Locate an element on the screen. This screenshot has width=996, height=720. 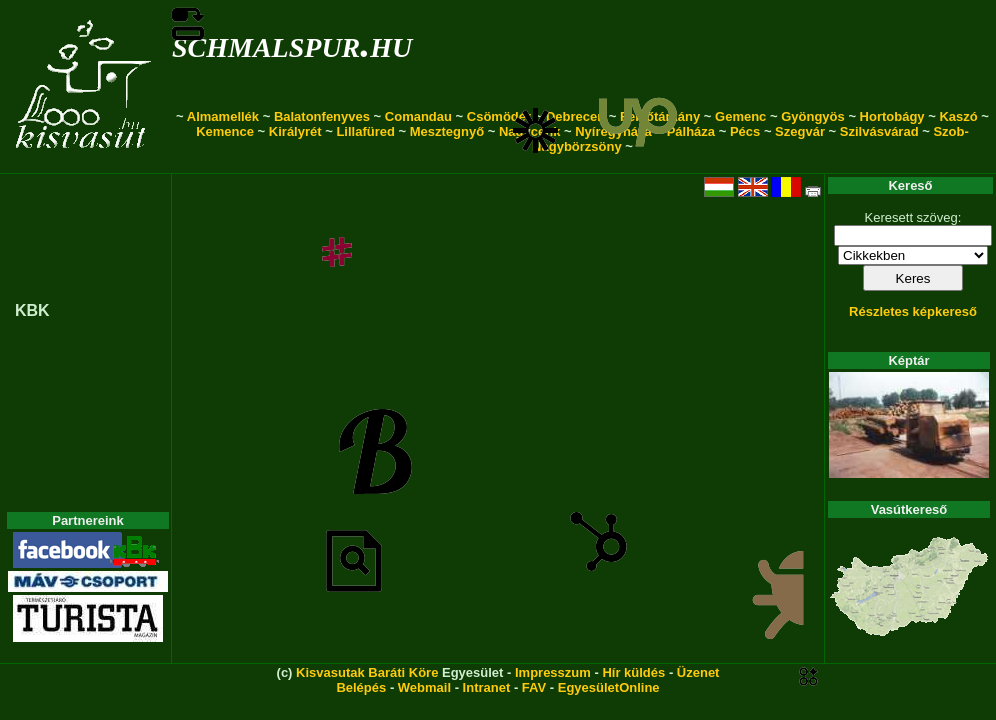
access AI-powered apps is located at coordinates (808, 676).